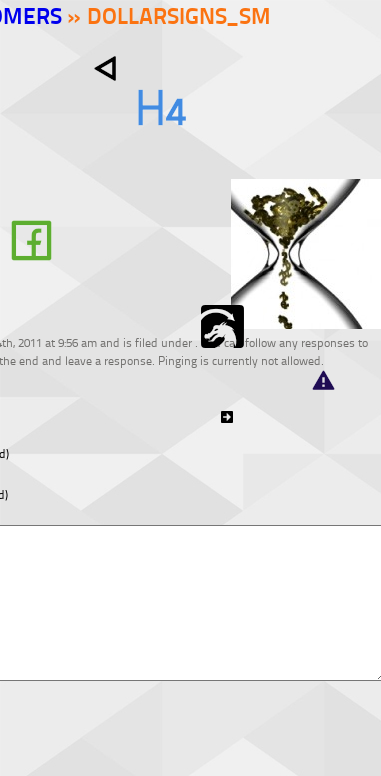  What do you see at coordinates (227, 417) in the screenshot?
I see `proceed to the next step` at bounding box center [227, 417].